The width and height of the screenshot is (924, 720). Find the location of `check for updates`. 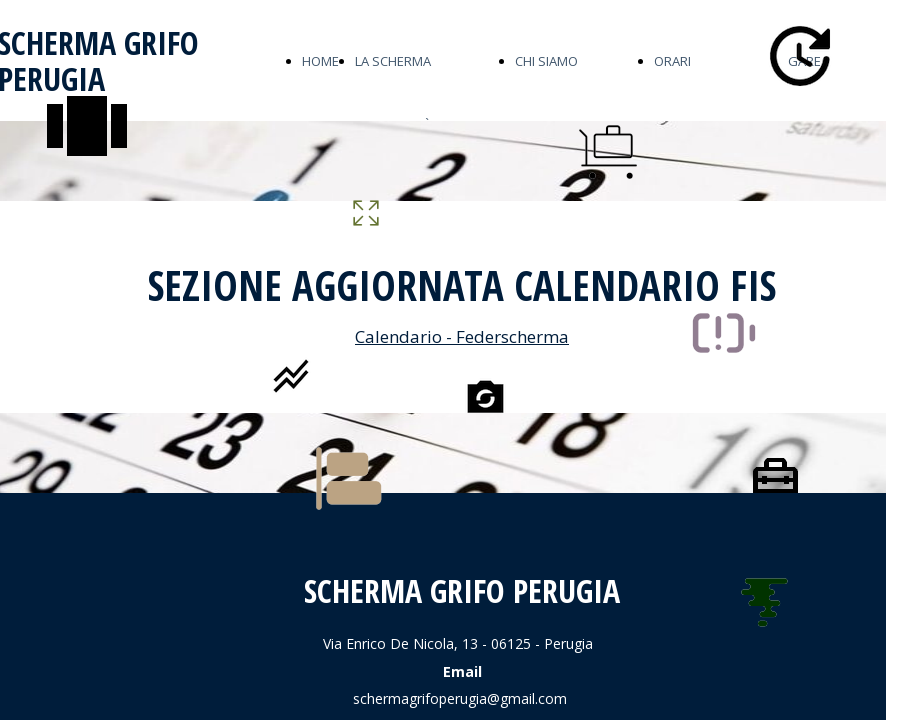

check for updates is located at coordinates (800, 56).